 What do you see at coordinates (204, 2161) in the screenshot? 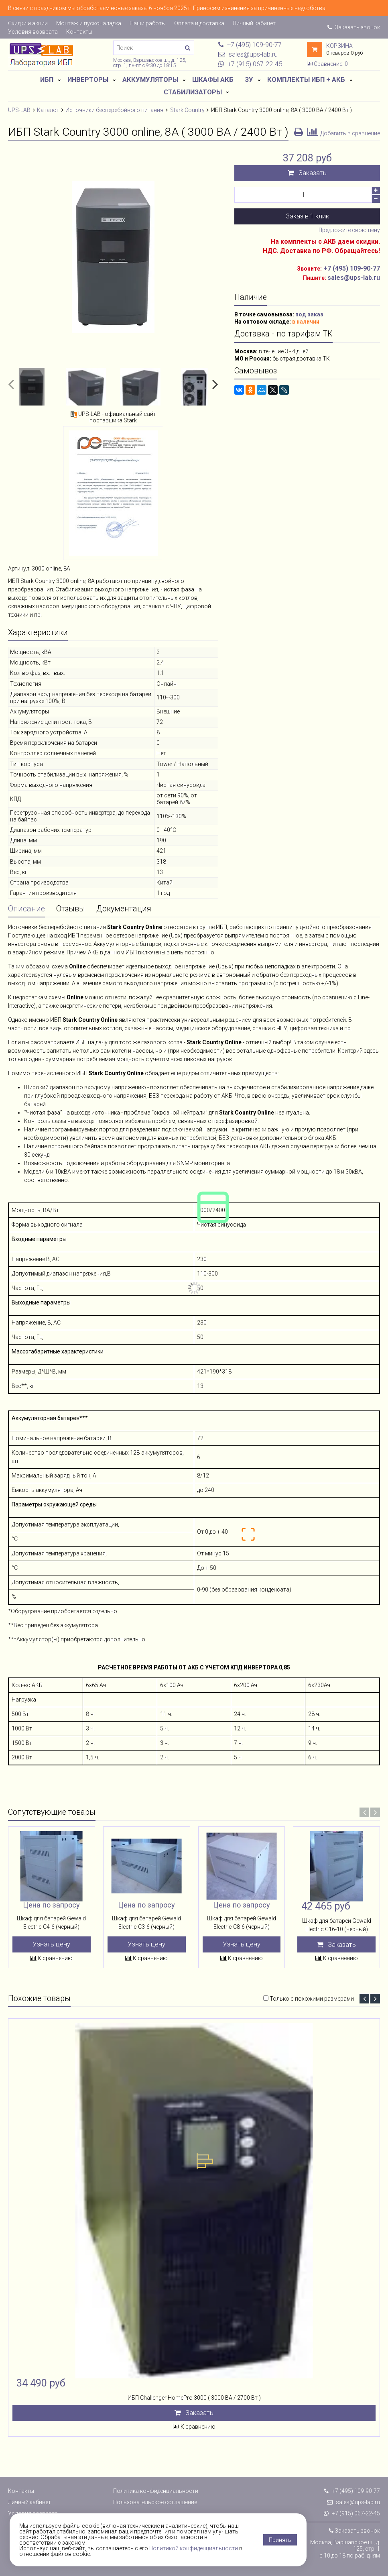
I see `view horizontal bar chart data` at bounding box center [204, 2161].